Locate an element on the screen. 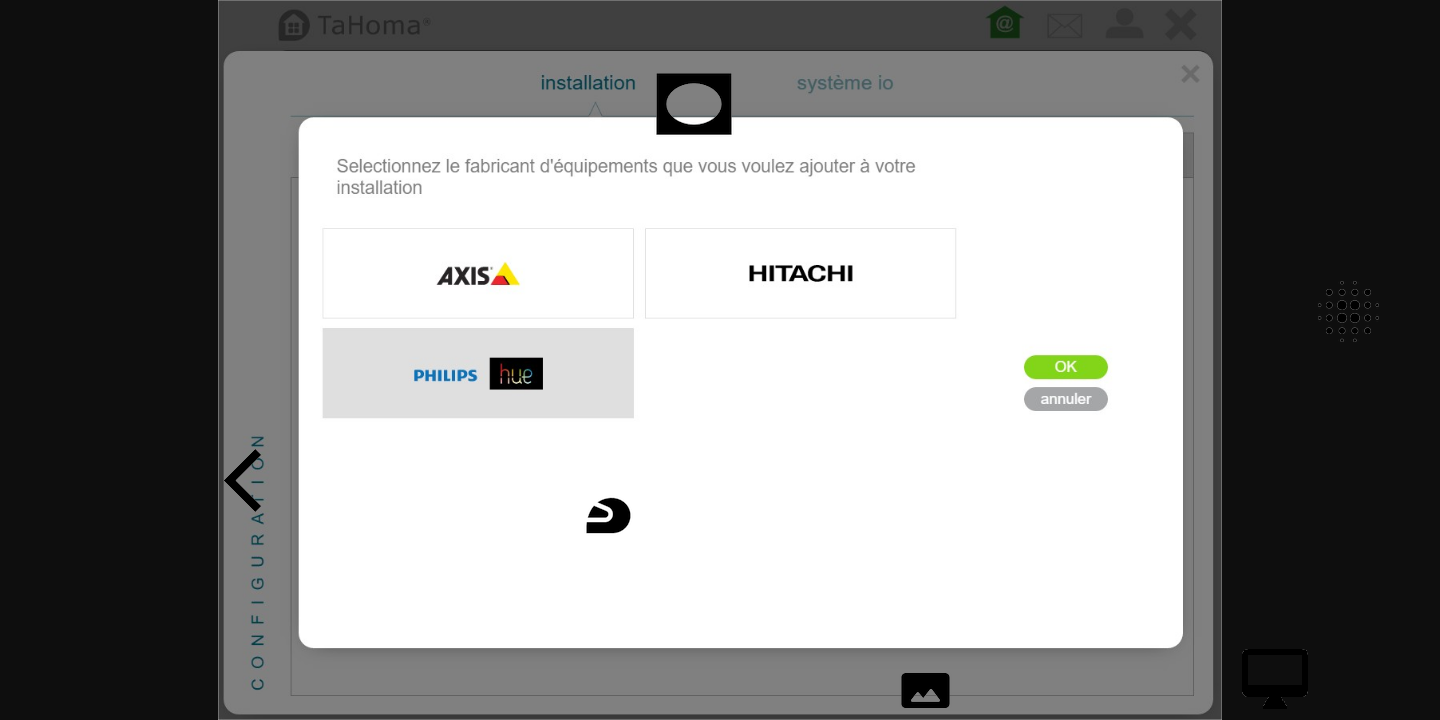 This screenshot has height=720, width=1440. apply blur effect to image is located at coordinates (1348, 311).